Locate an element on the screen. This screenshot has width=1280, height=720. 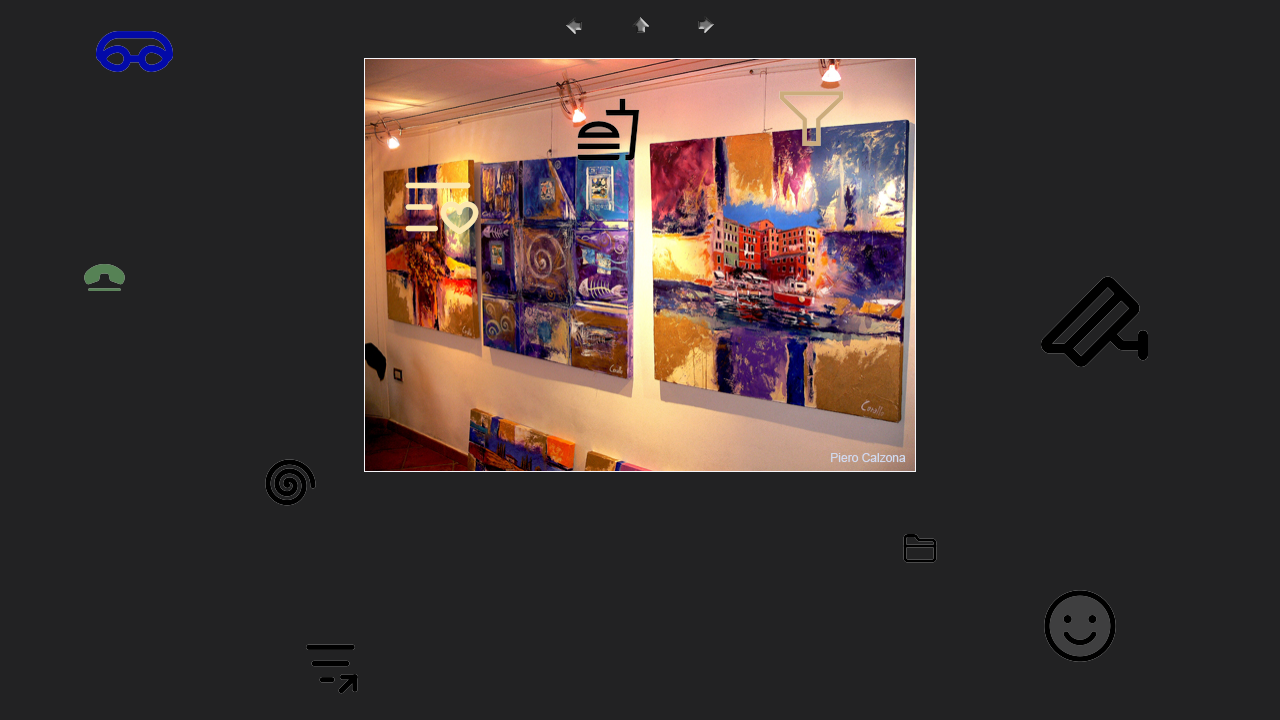
share current filter settings is located at coordinates (330, 663).